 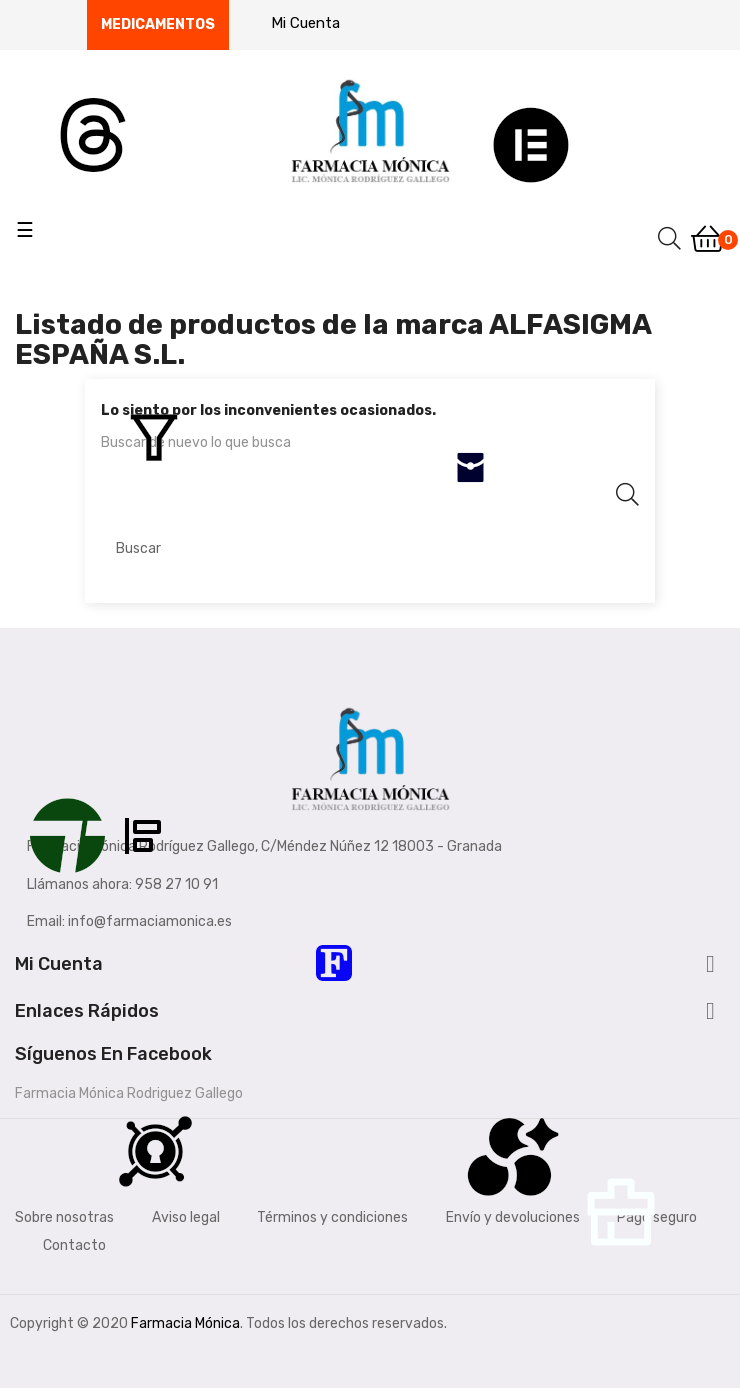 I want to click on keycdn logo - a content delivery network service, so click(x=155, y=1151).